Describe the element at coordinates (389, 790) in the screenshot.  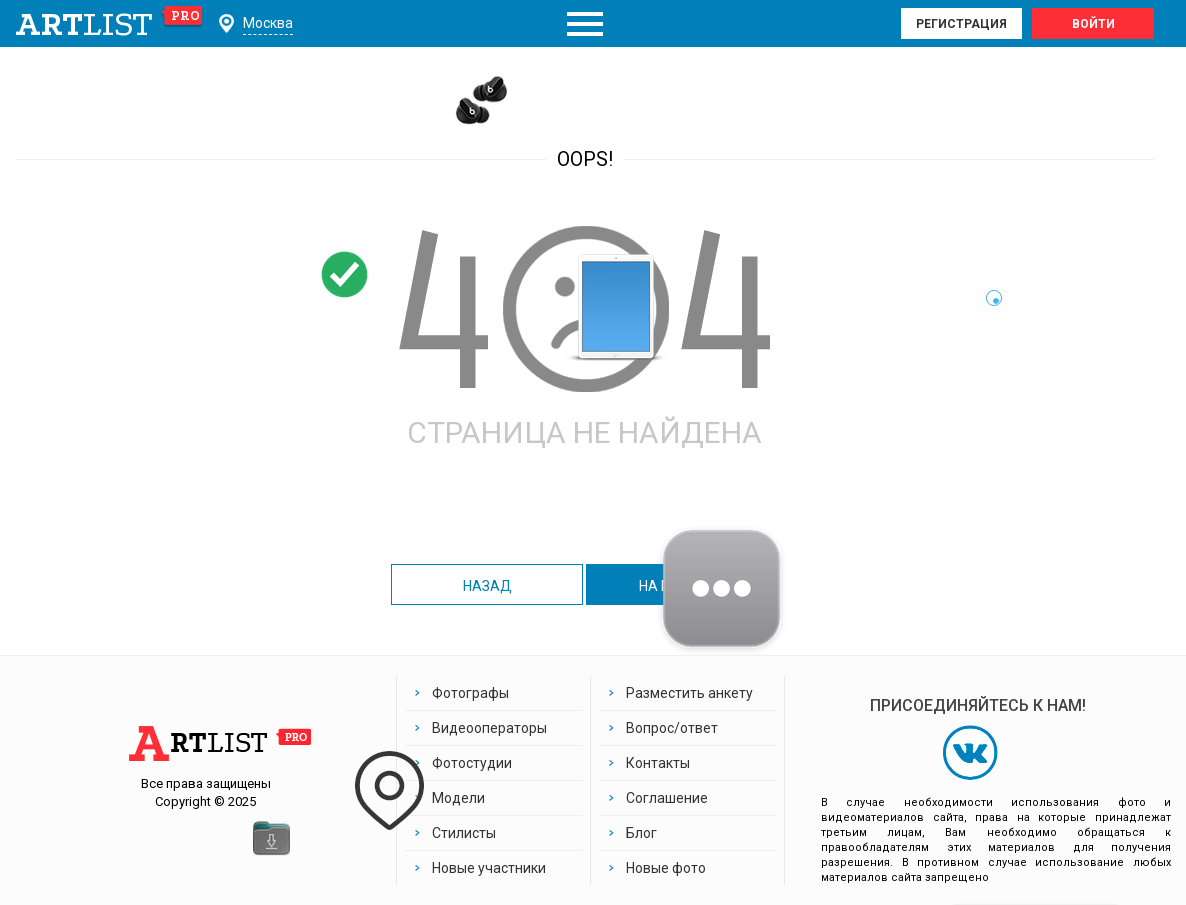
I see `access location settings` at that location.